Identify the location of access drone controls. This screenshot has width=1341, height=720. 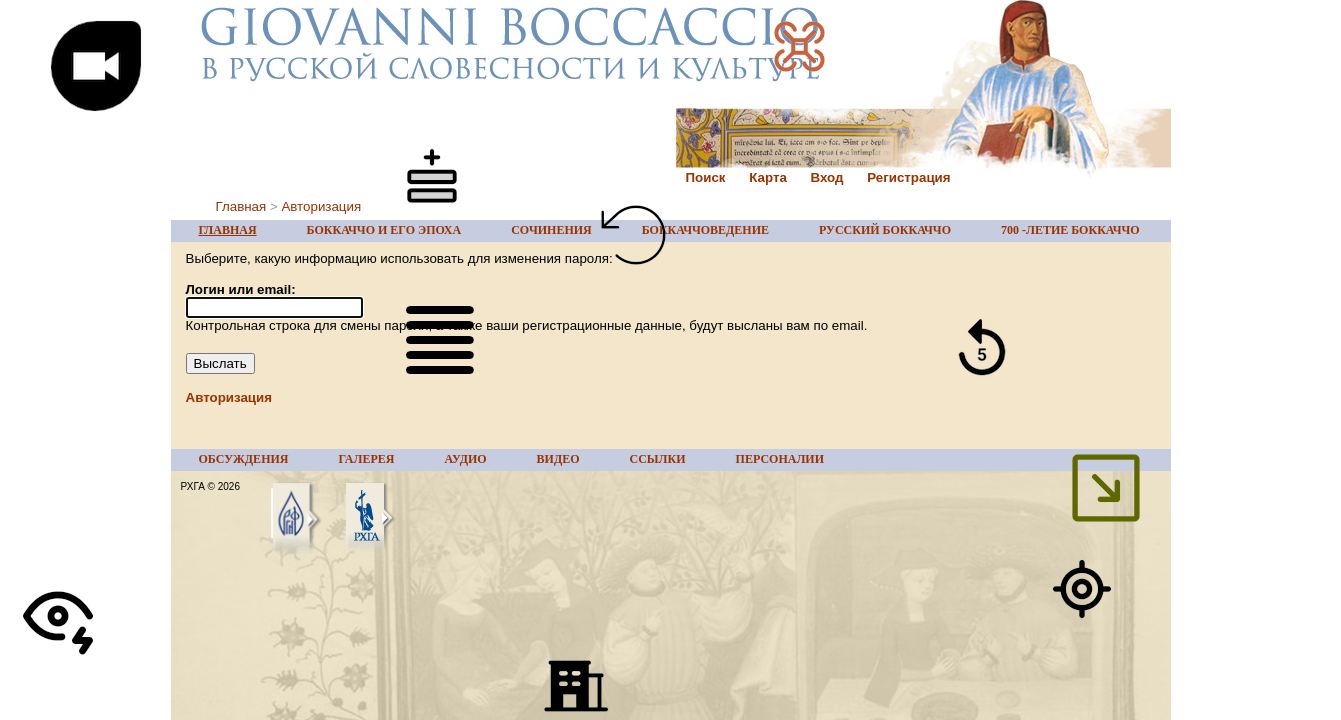
(799, 46).